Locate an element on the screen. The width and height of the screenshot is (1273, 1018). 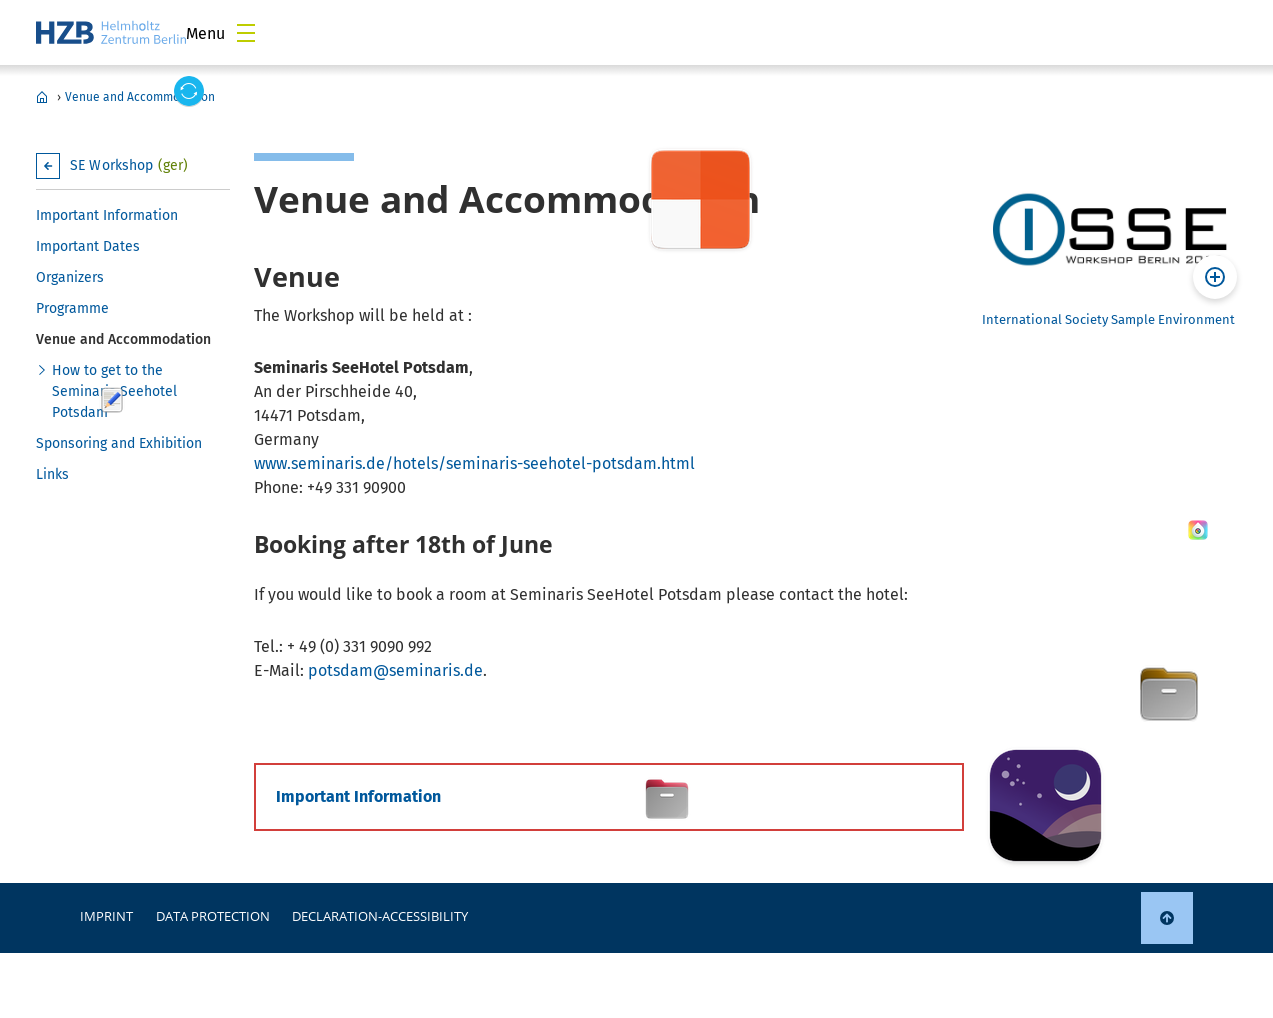
open stellarium planetarium app is located at coordinates (1045, 805).